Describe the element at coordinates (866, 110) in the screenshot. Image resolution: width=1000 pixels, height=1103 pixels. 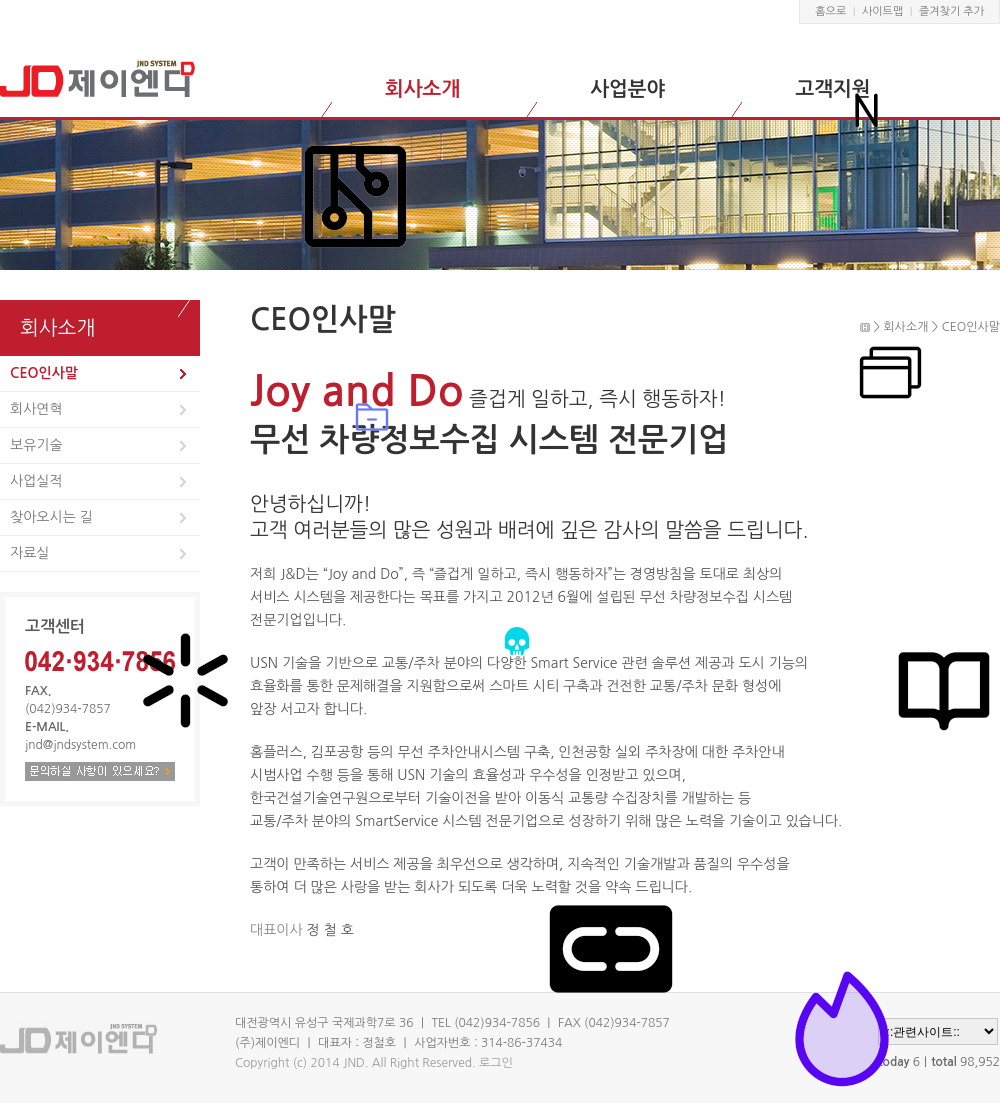
I see `indicates an item or option starting with the letter N` at that location.